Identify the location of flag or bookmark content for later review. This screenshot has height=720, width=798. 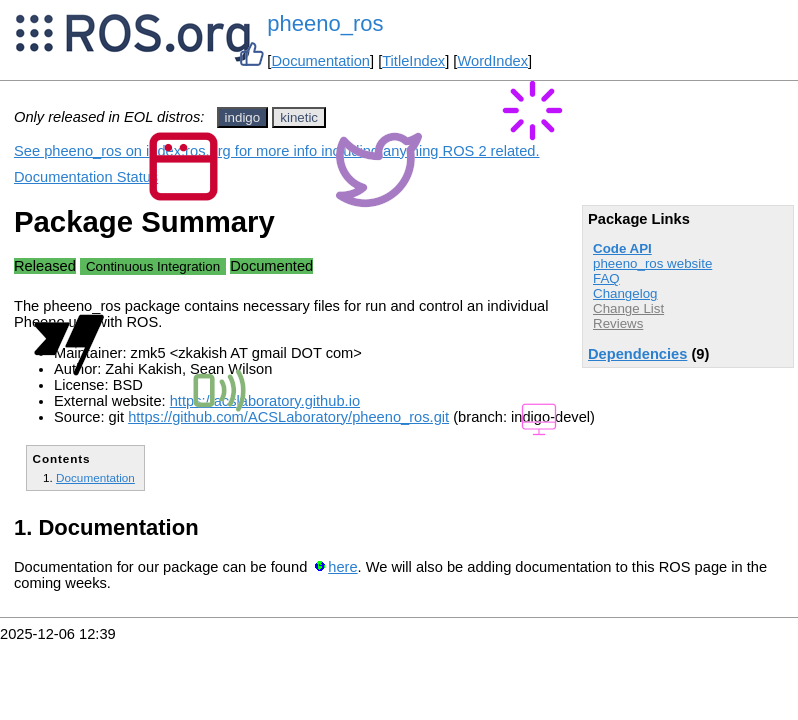
(68, 342).